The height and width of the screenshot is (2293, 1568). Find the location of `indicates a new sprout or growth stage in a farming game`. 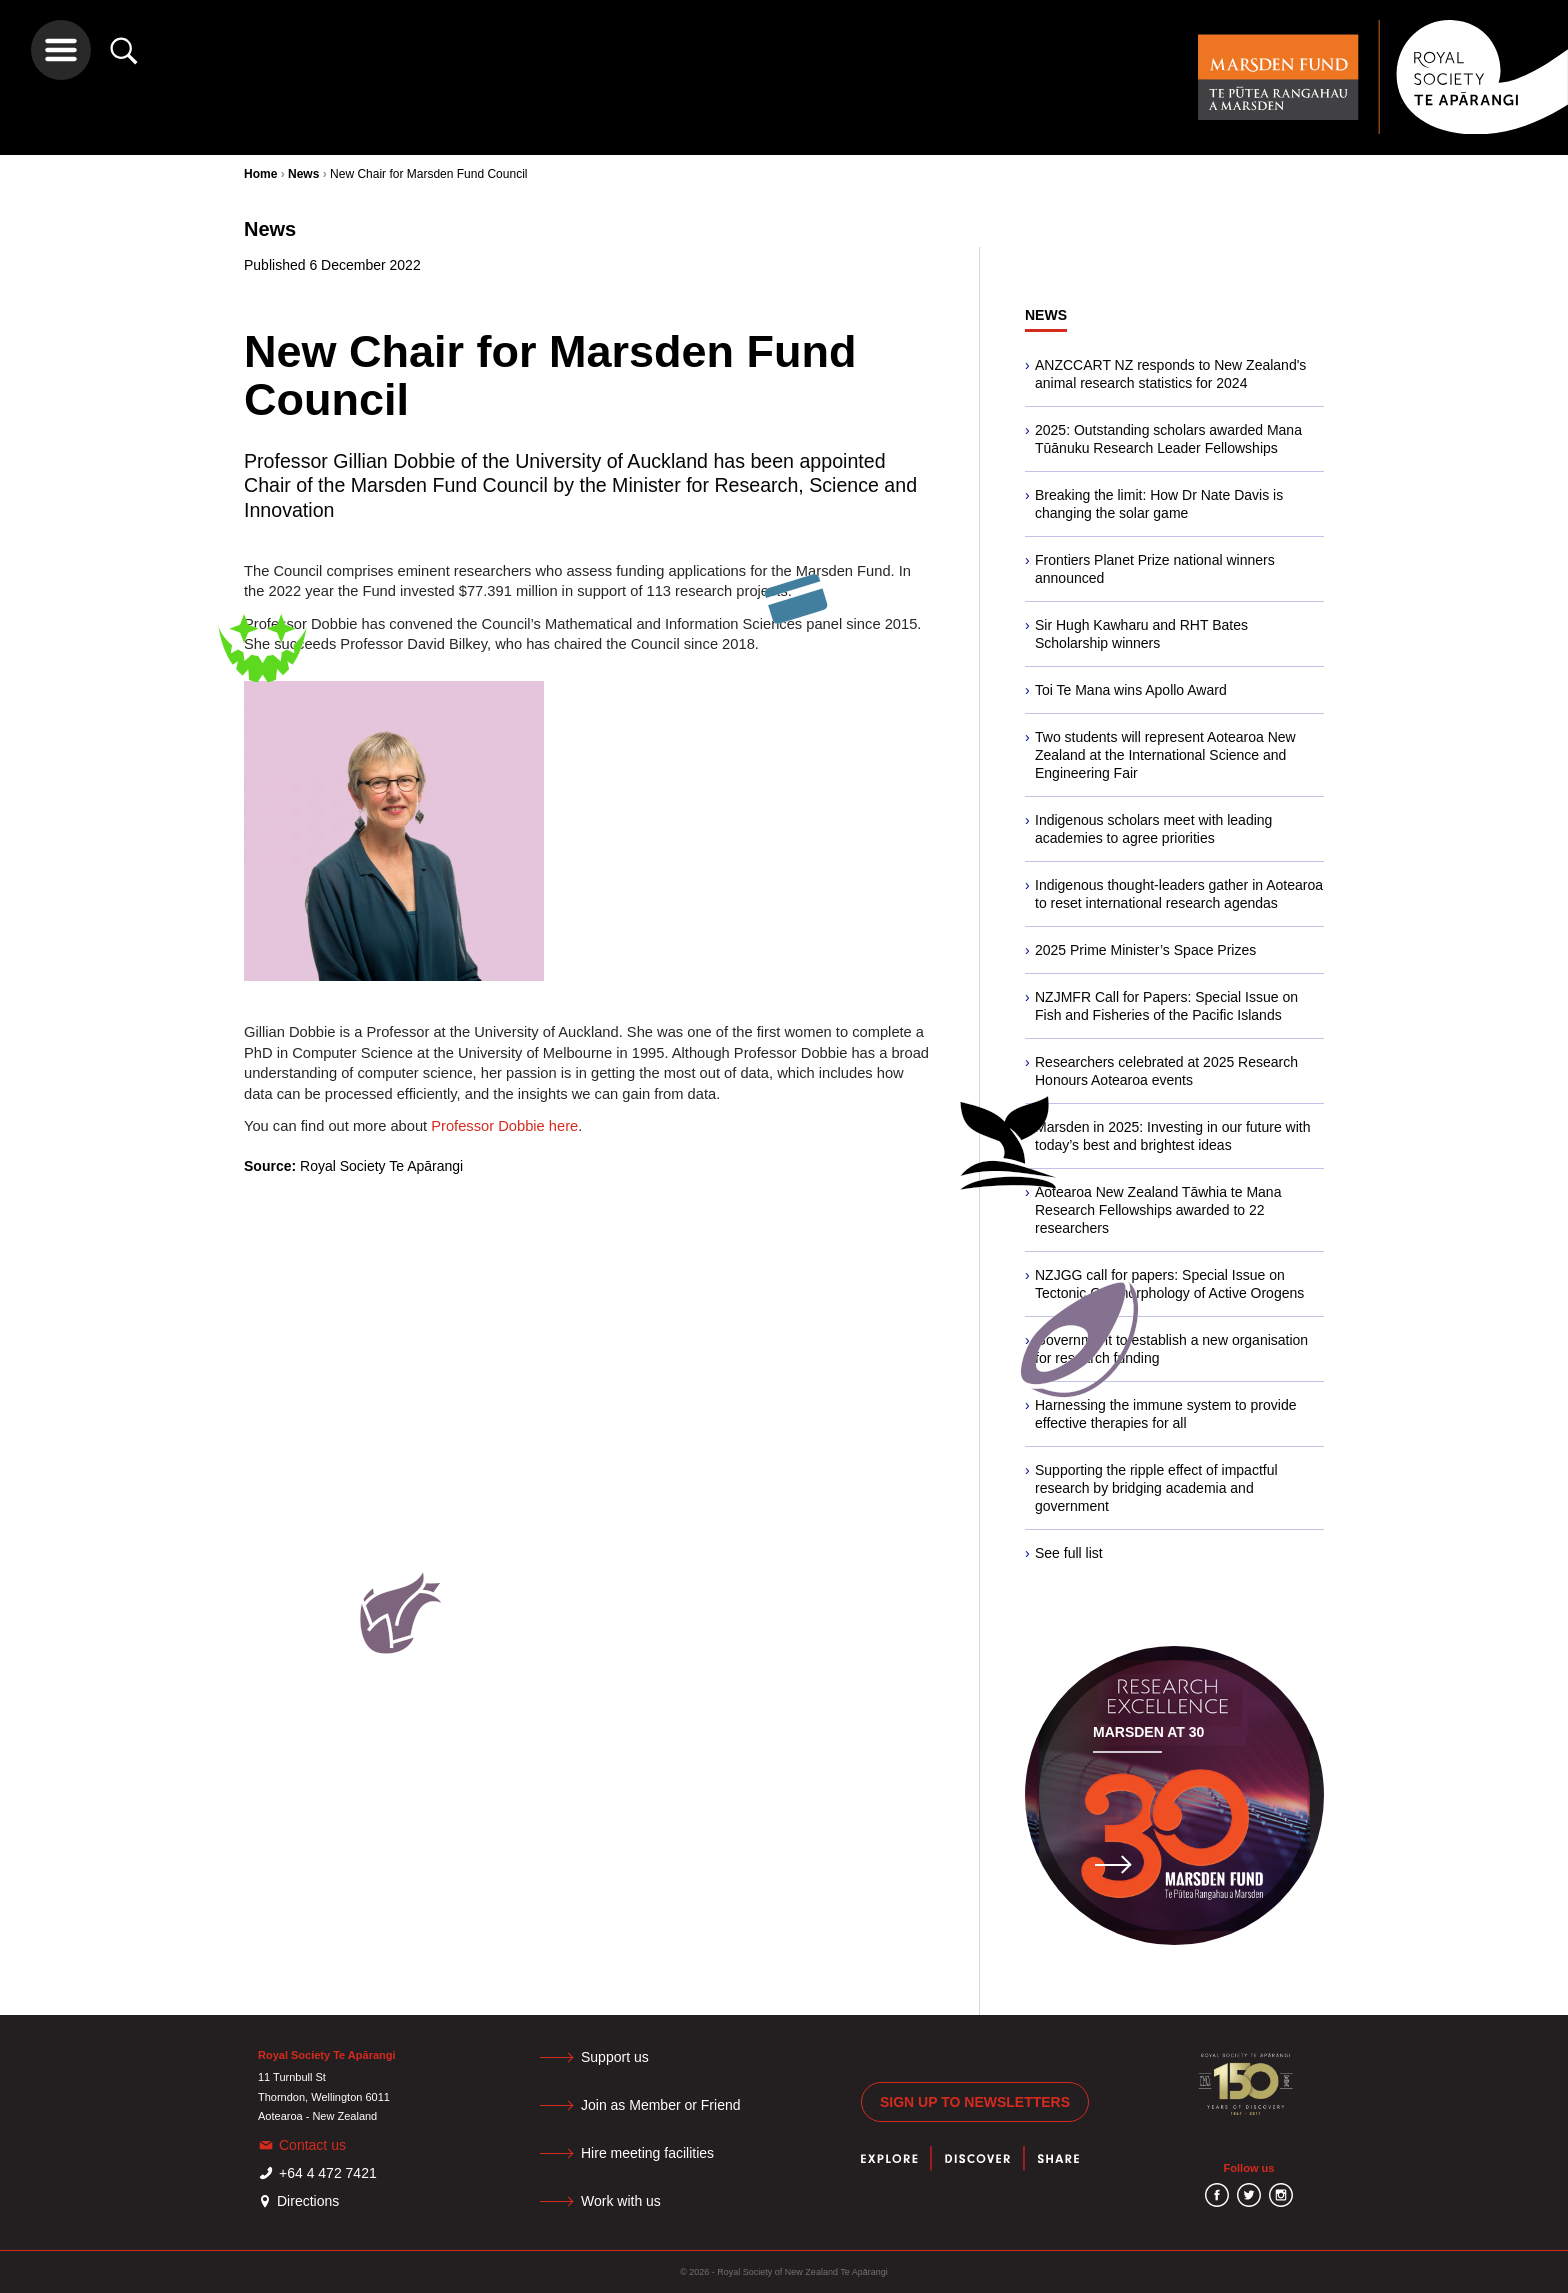

indicates a new sprout or growth stage in a farming game is located at coordinates (401, 1613).